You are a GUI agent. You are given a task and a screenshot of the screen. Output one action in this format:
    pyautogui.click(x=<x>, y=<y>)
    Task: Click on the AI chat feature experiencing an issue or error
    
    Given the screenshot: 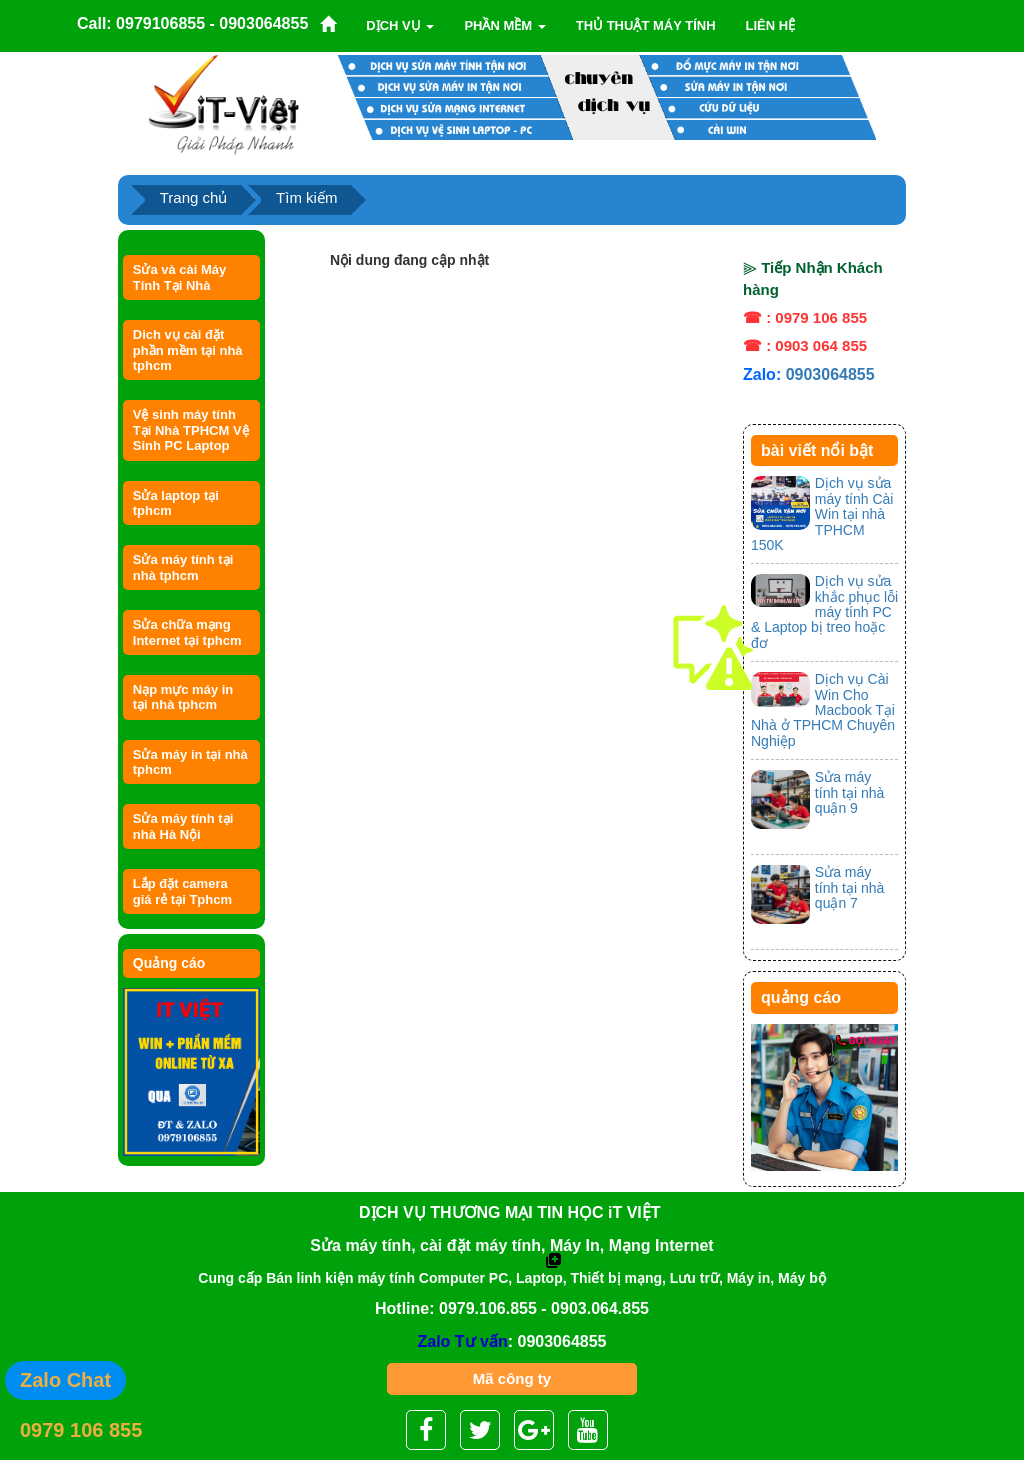 What is the action you would take?
    pyautogui.click(x=710, y=647)
    